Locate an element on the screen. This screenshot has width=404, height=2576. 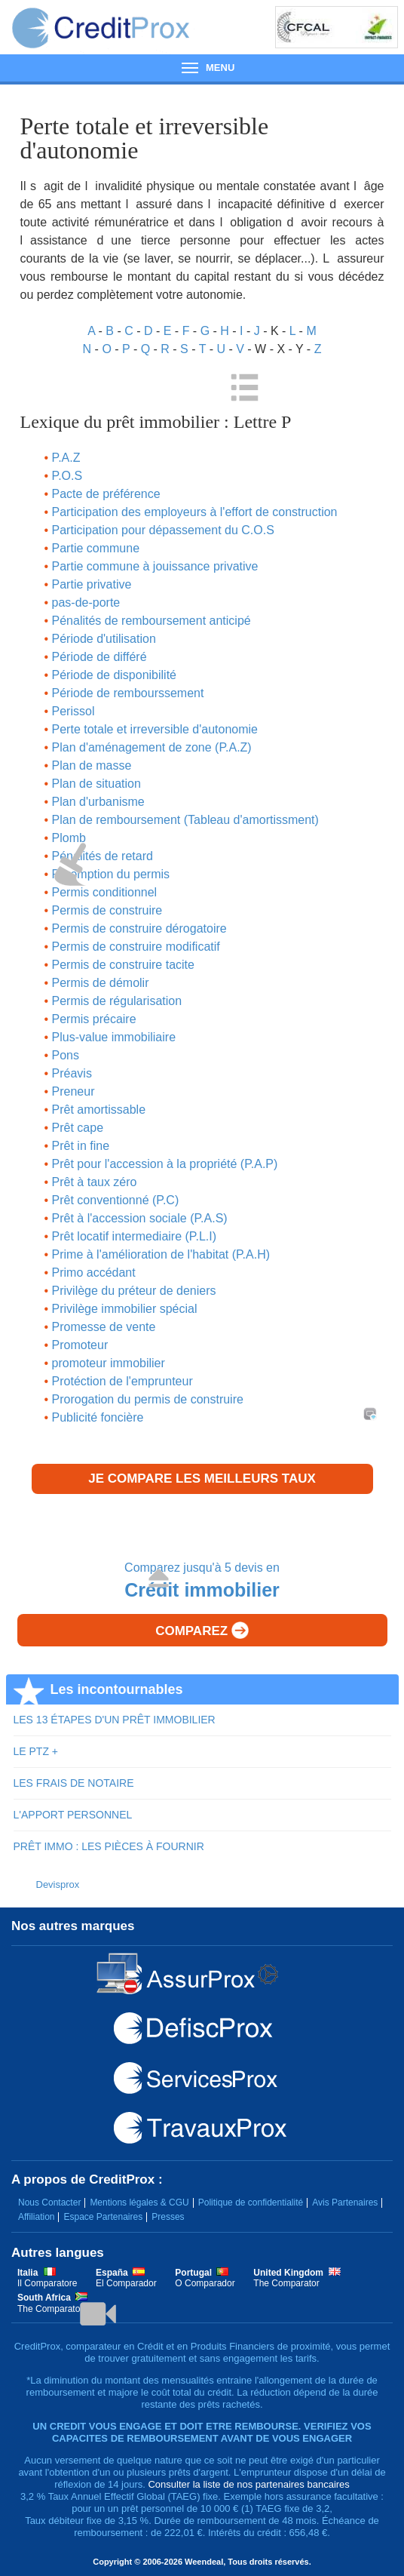
access video files or library is located at coordinates (98, 2313).